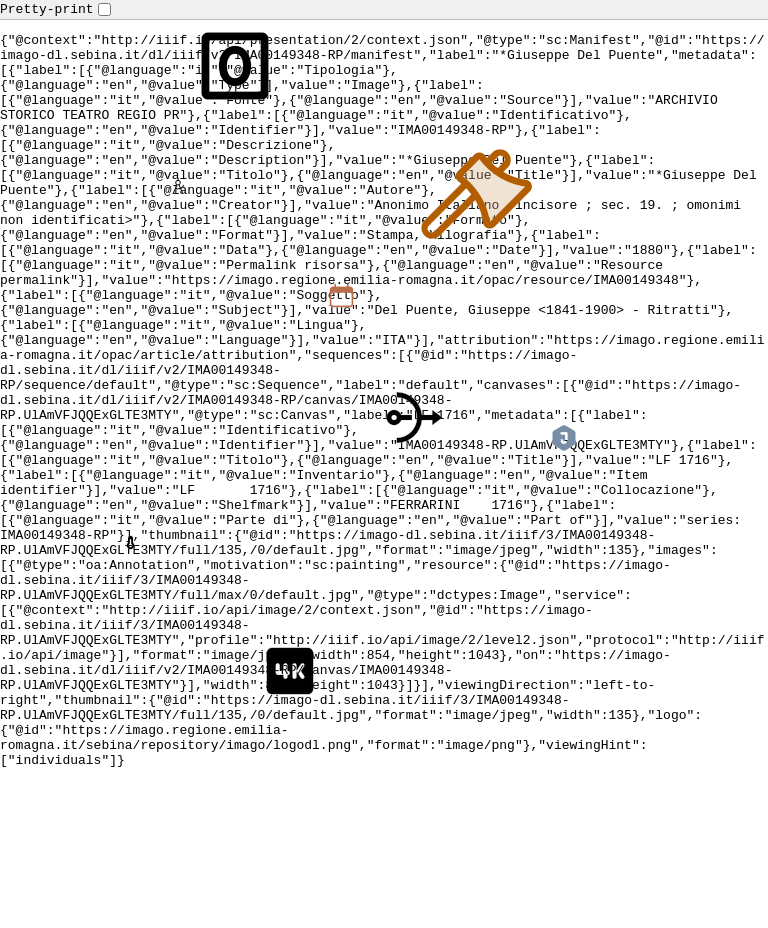 This screenshot has height=928, width=768. Describe the element at coordinates (290, 671) in the screenshot. I see `indicates 4K video quality is available` at that location.